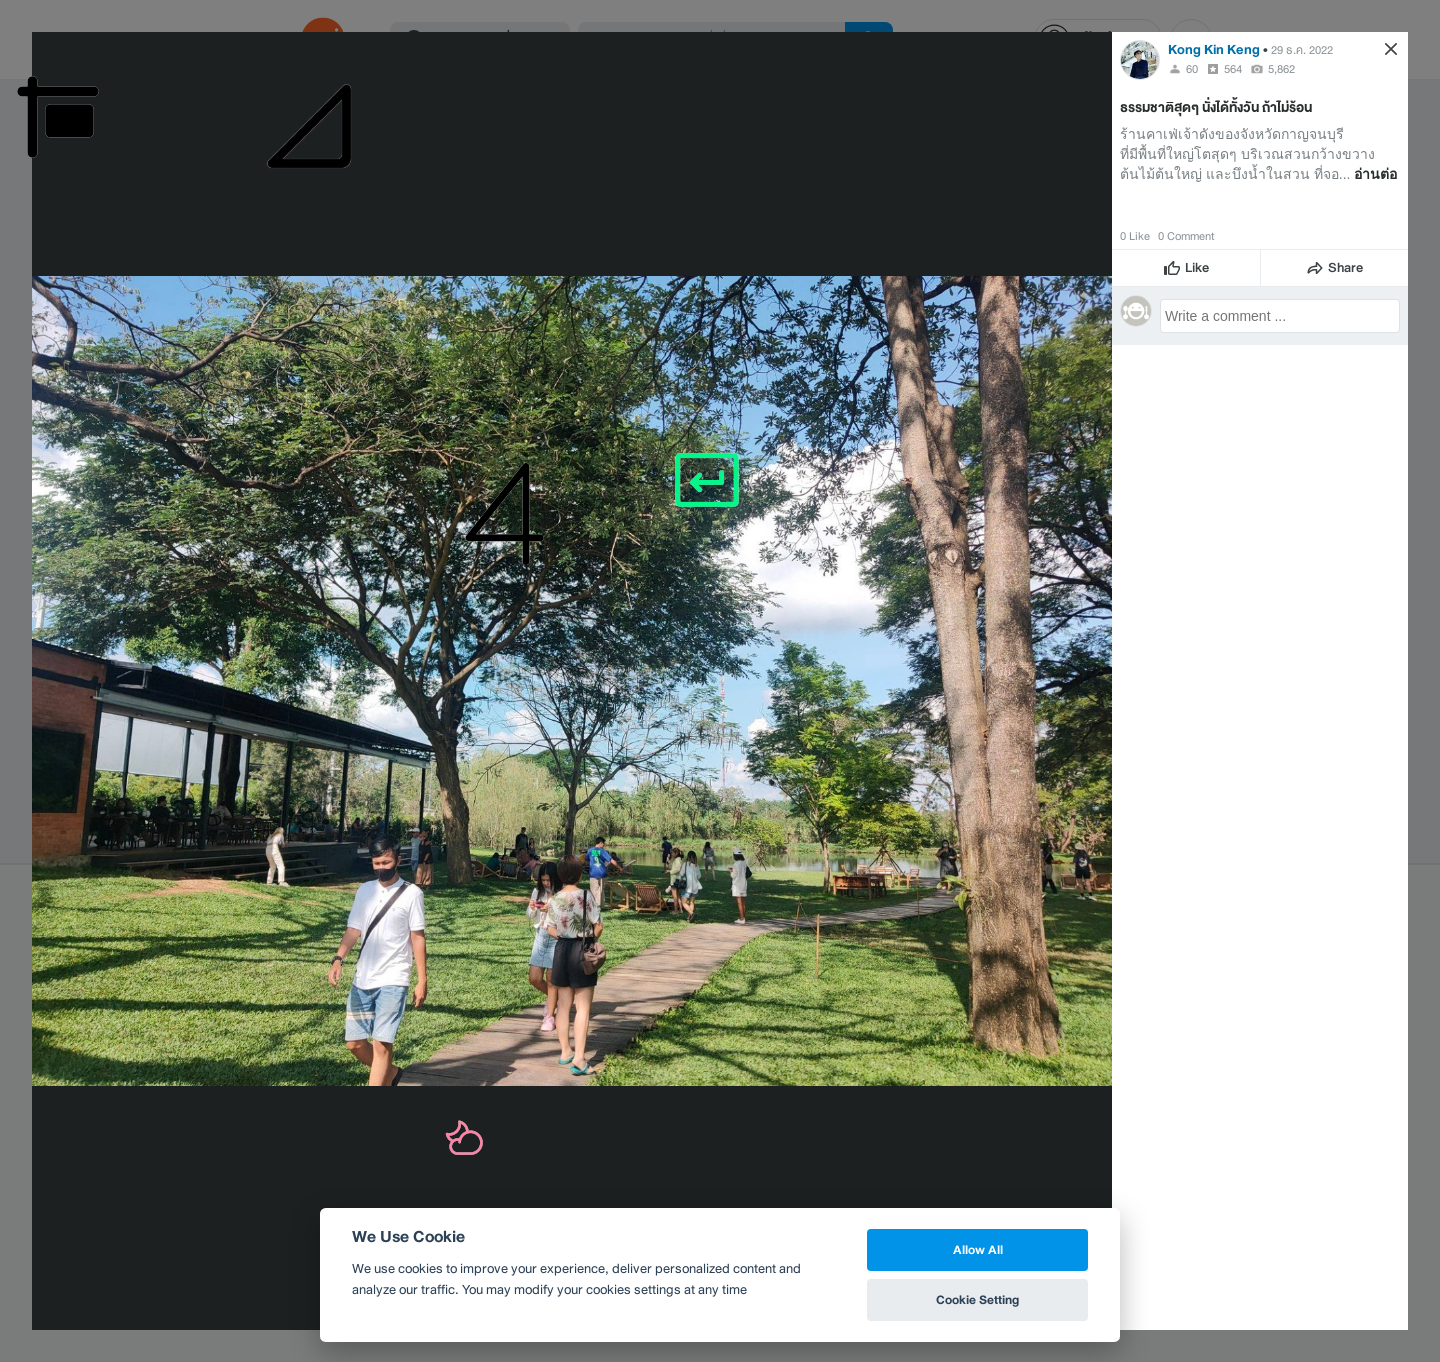 This screenshot has width=1440, height=1362. What do you see at coordinates (58, 117) in the screenshot?
I see `indicates a storefront or business listing` at bounding box center [58, 117].